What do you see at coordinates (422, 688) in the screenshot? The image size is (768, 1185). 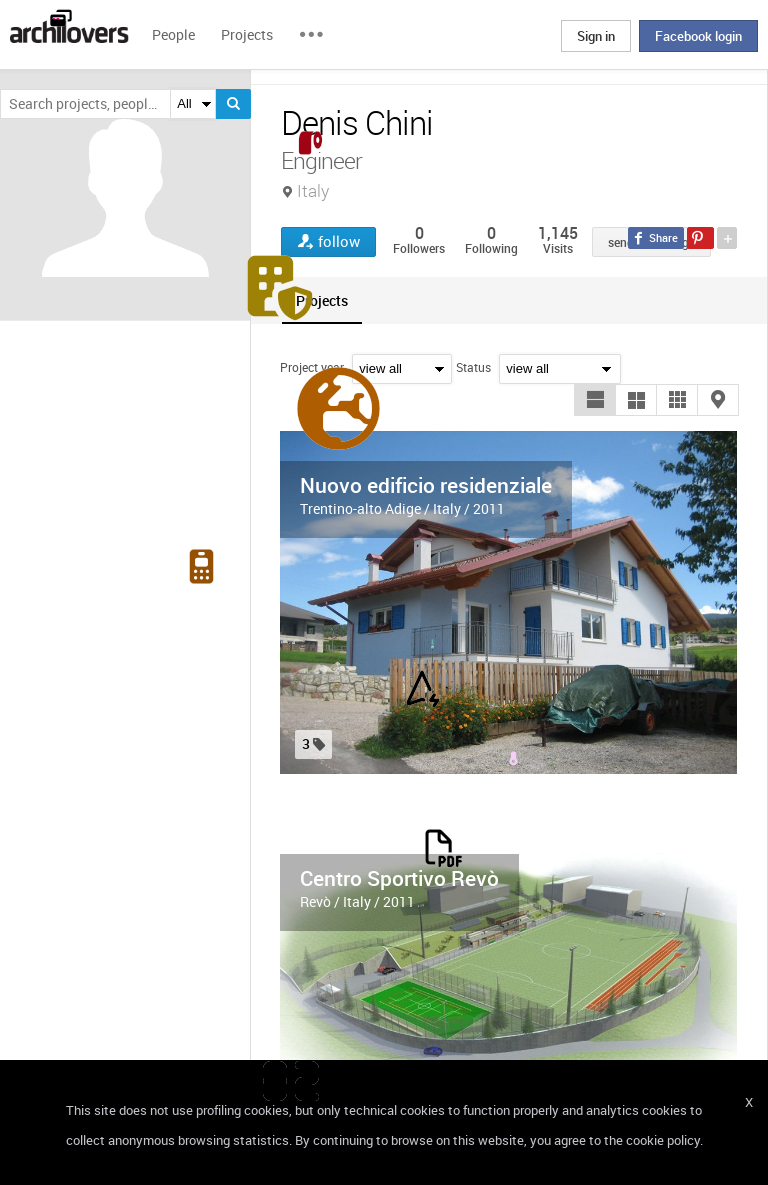 I see `quick navigation or fast route option` at bounding box center [422, 688].